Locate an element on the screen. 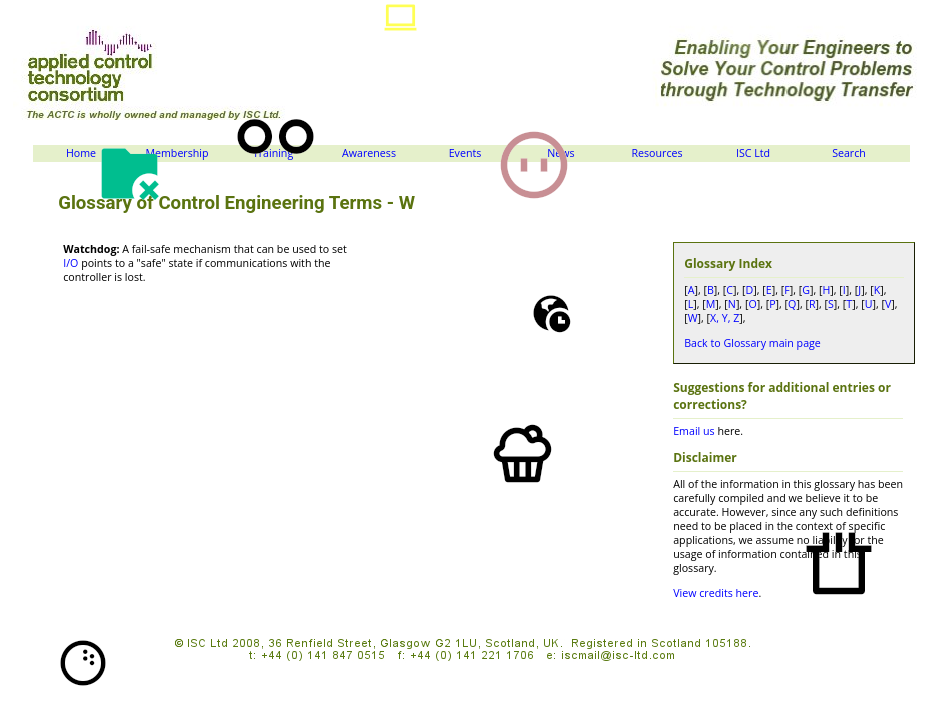  connect to a sensor device is located at coordinates (839, 565).